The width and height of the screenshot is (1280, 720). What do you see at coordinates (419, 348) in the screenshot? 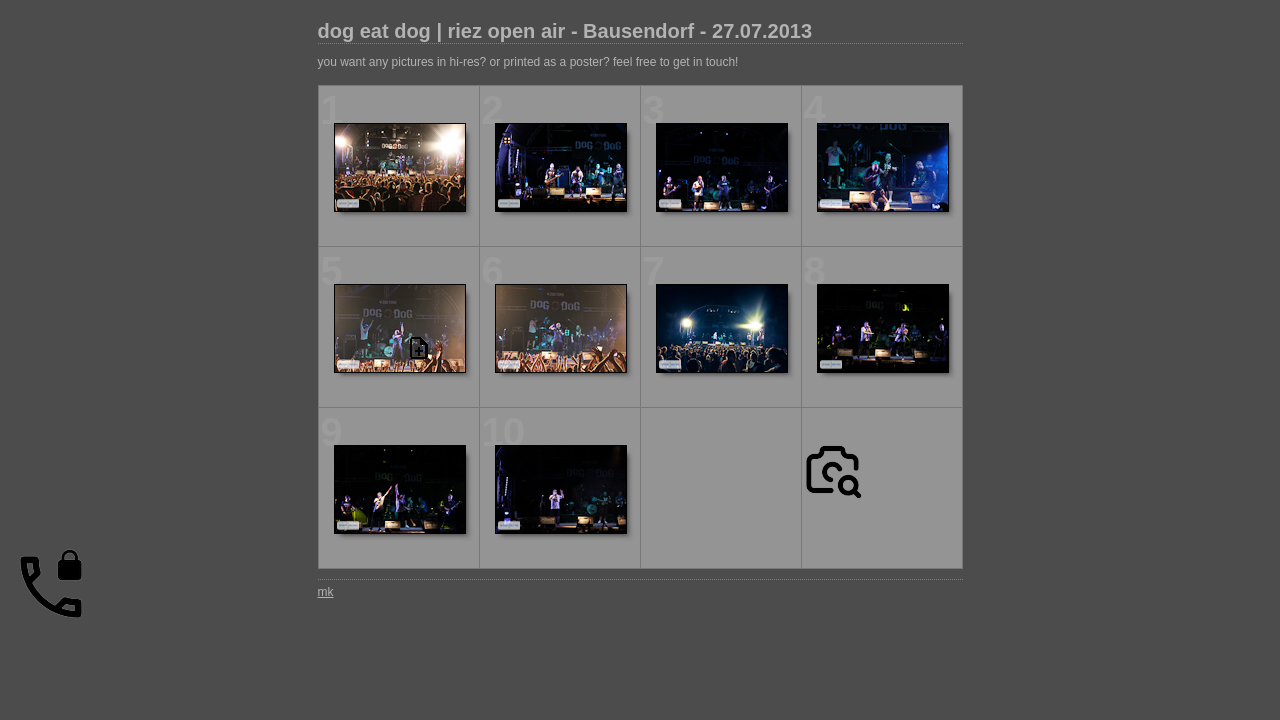
I see `create a new note or document` at bounding box center [419, 348].